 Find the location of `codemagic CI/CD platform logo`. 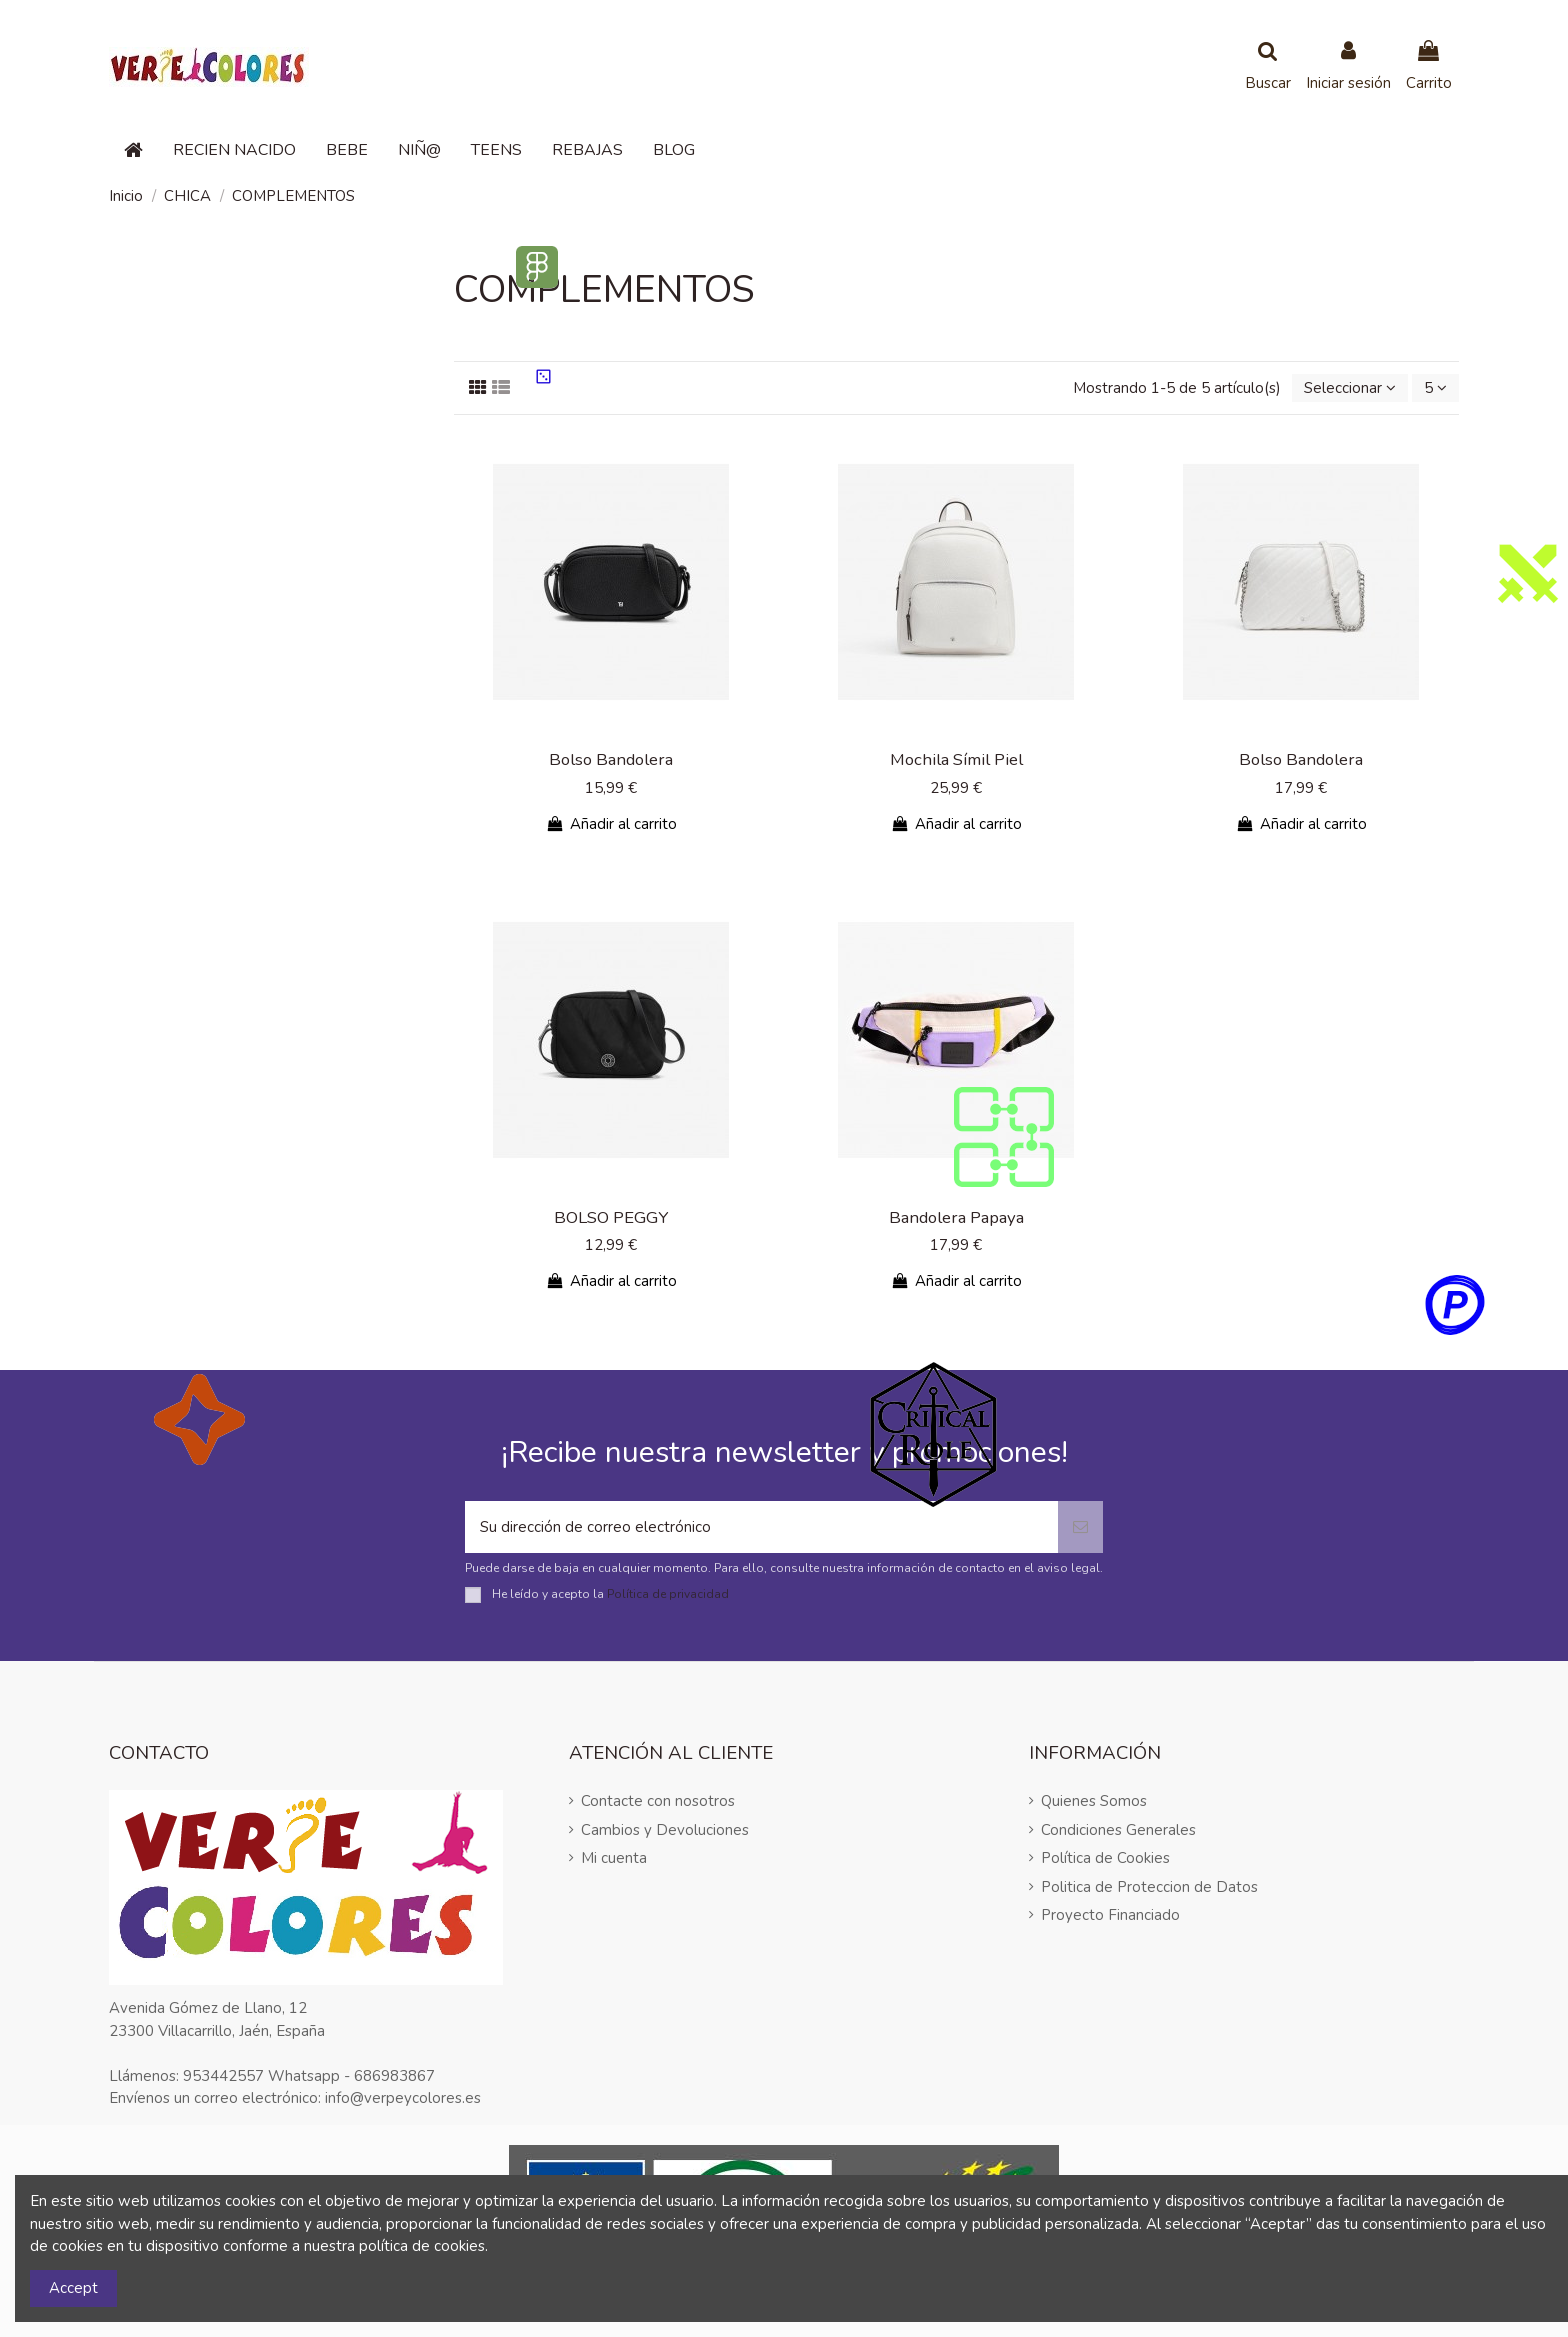

codemagic CI/CD platform logo is located at coordinates (199, 1419).